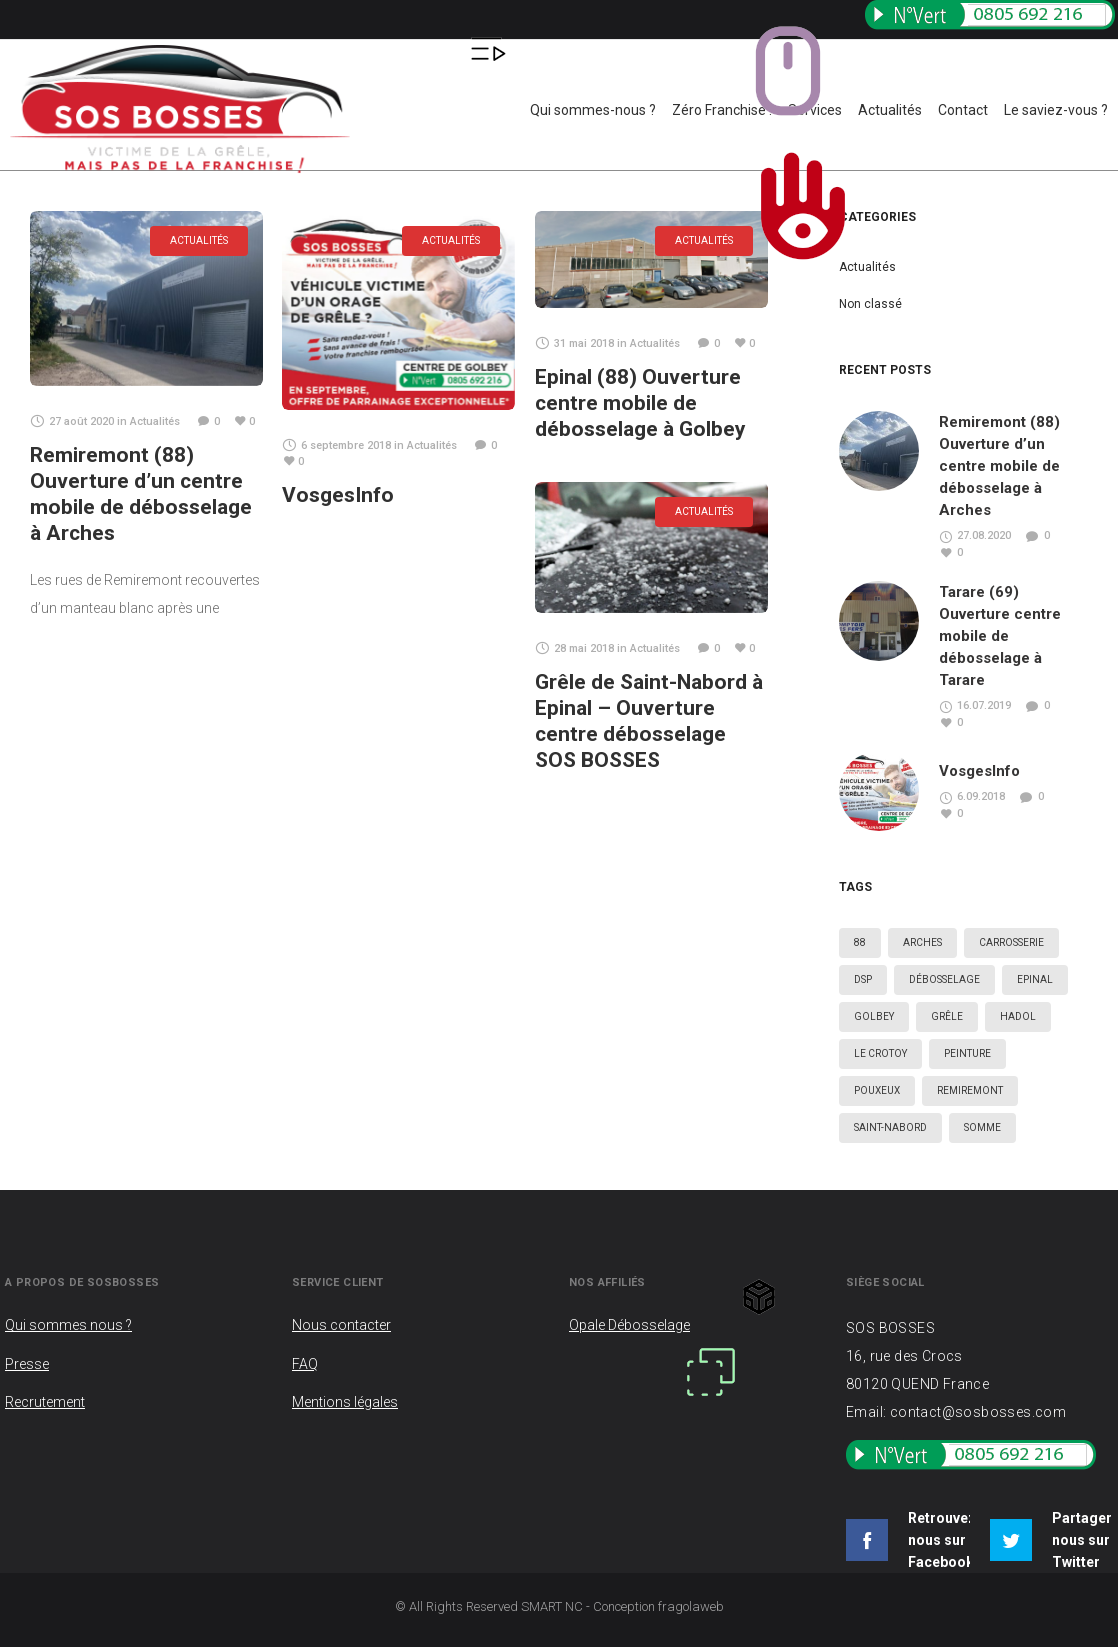  Describe the element at coordinates (803, 206) in the screenshot. I see `access hand tracking or gesture recognition settings` at that location.